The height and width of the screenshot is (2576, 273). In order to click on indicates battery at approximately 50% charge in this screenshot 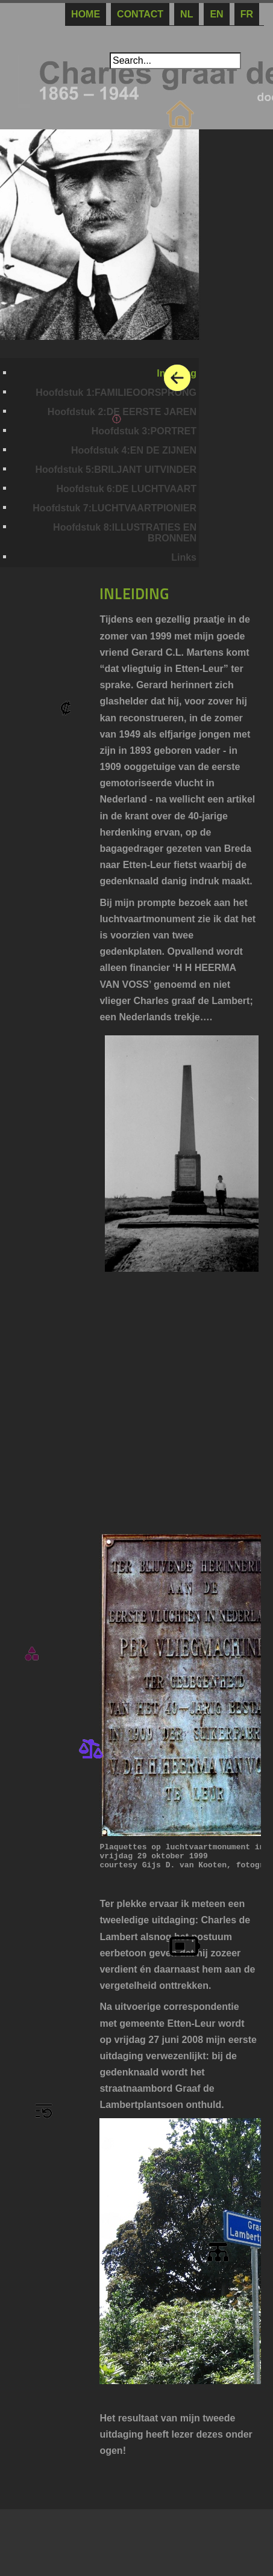, I will do `click(184, 1946)`.